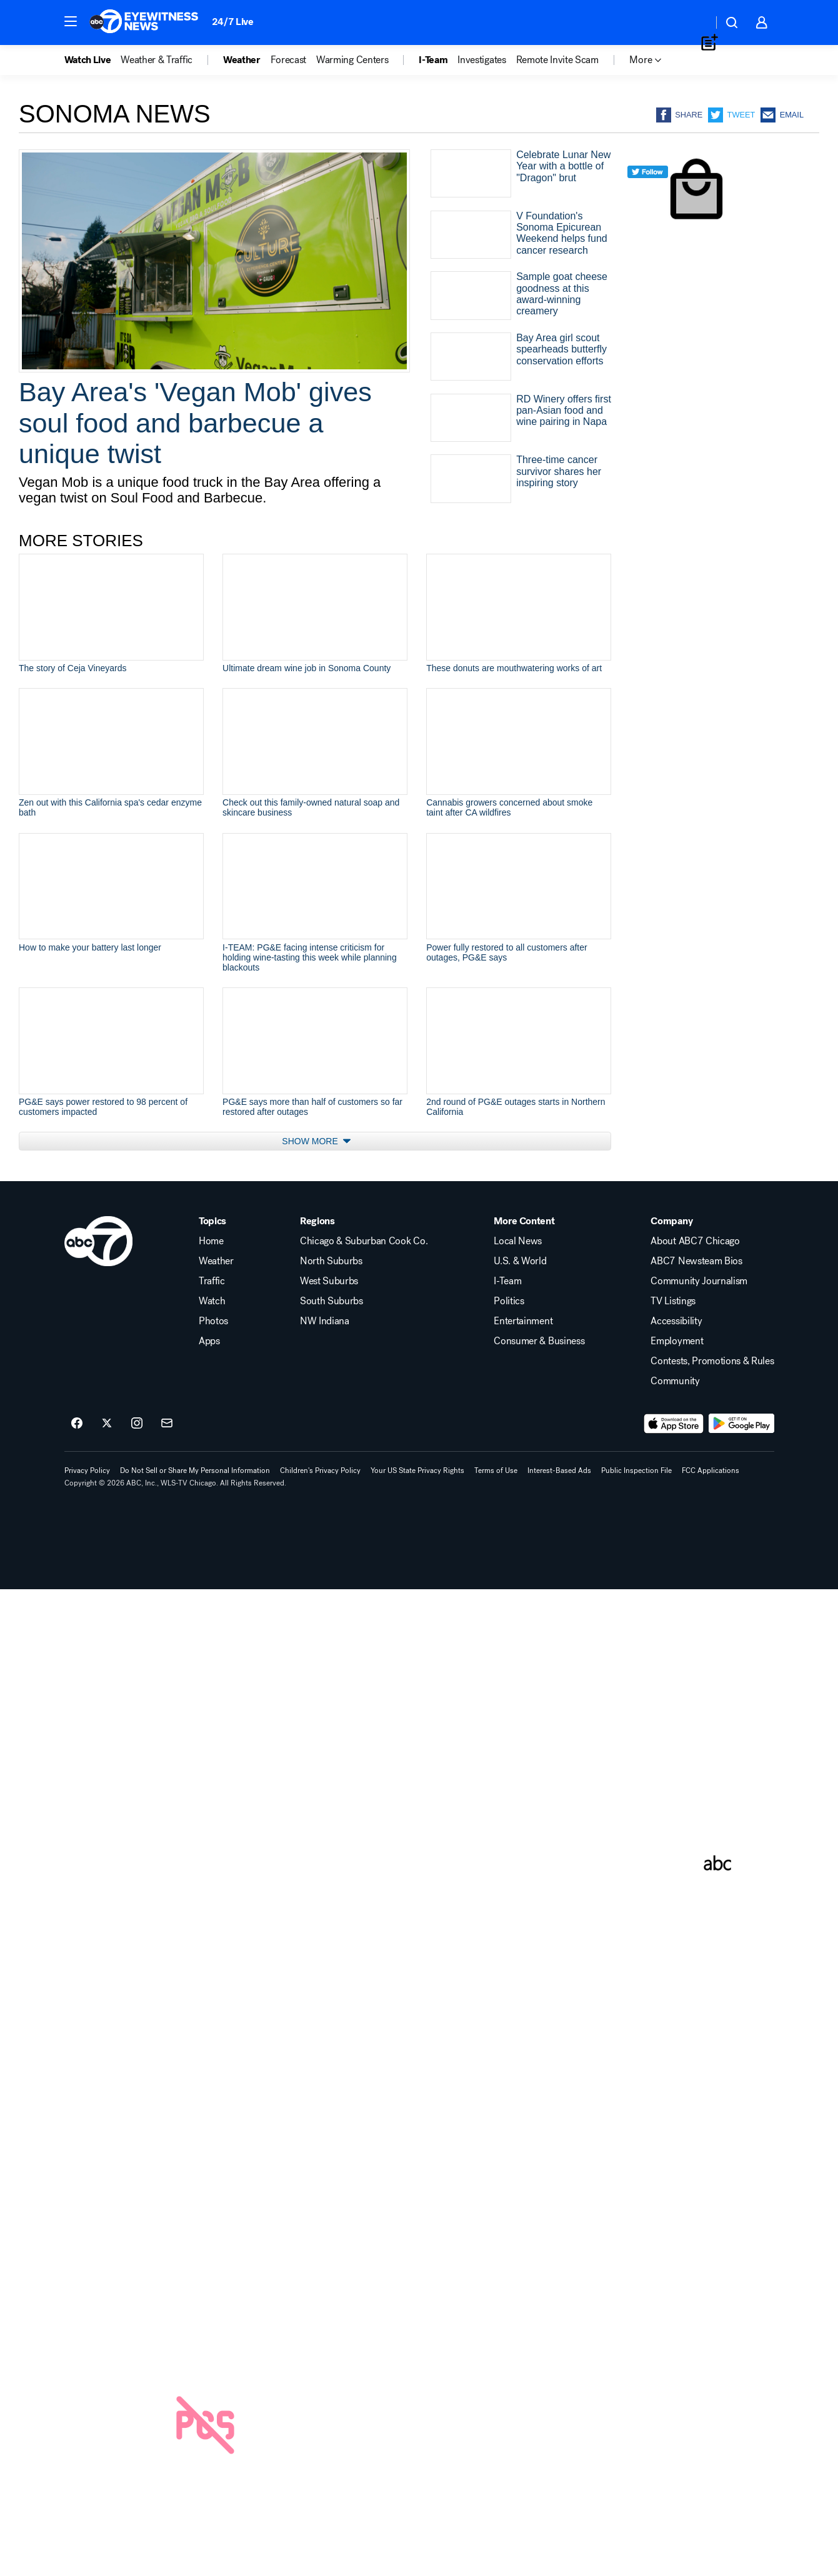 This screenshot has height=2576, width=838. I want to click on access shopping or retail features, so click(696, 190).